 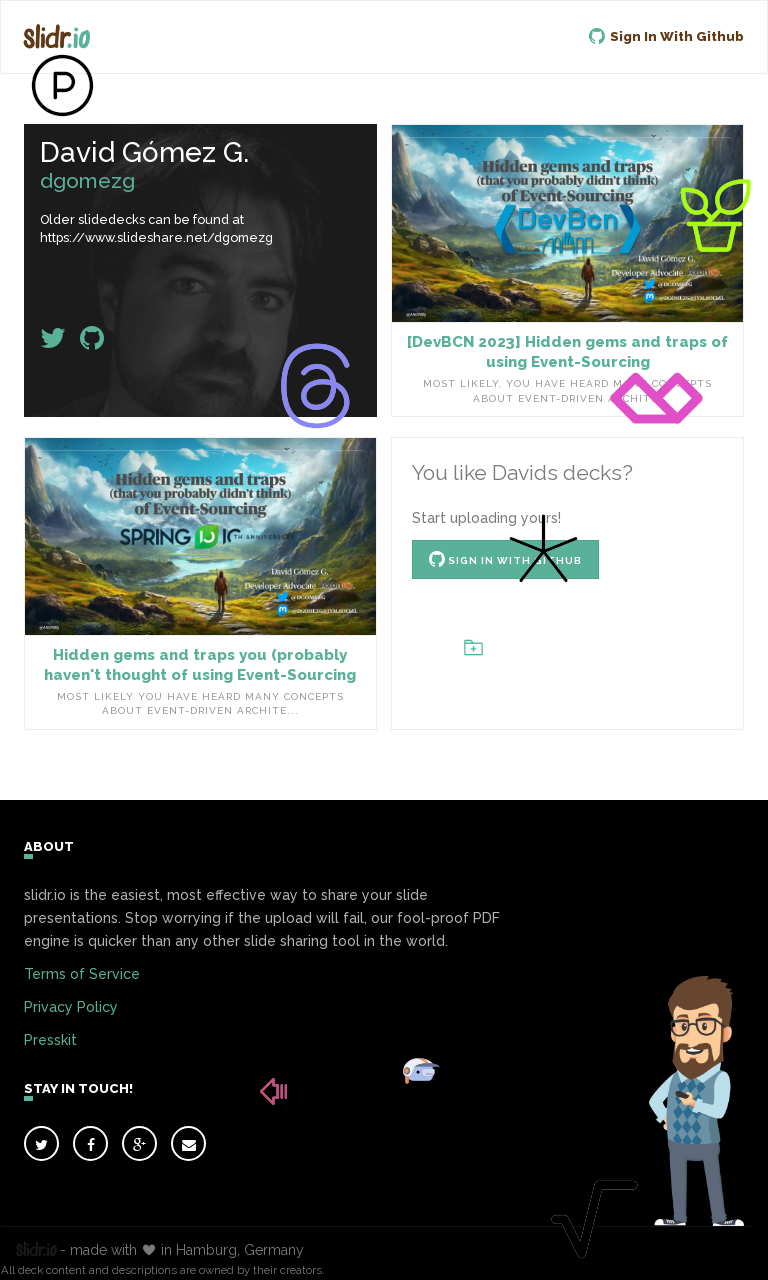 I want to click on open the Threads app, so click(x=317, y=386).